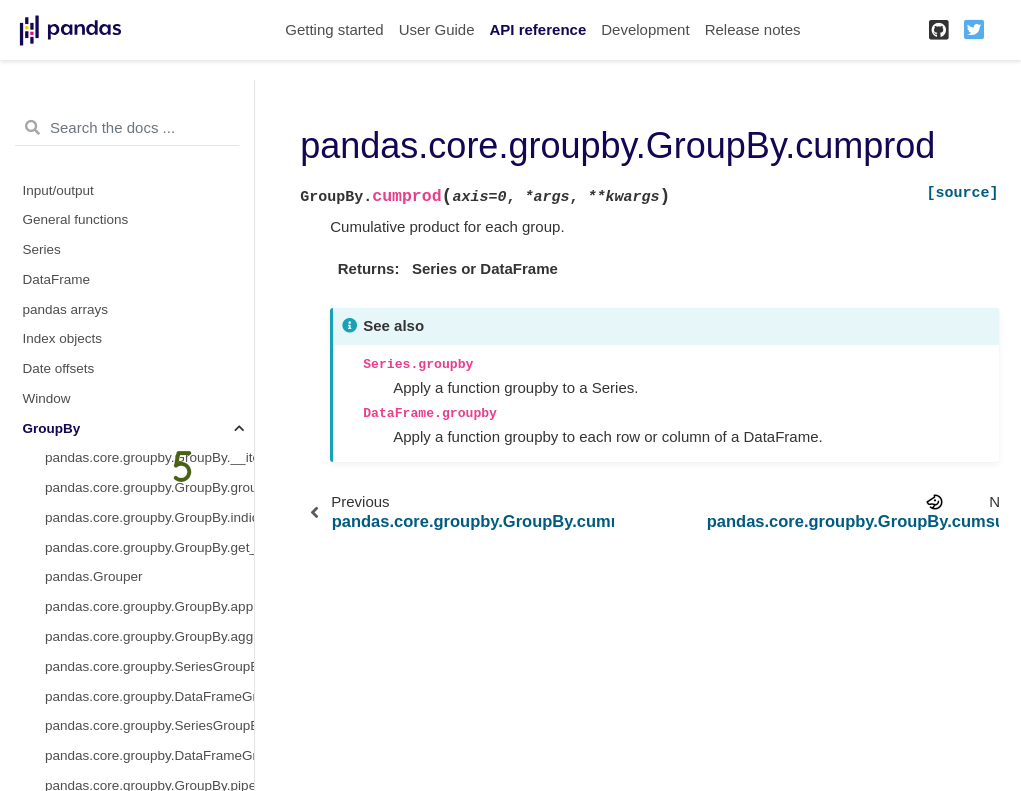 This screenshot has width=1021, height=791. Describe the element at coordinates (182, 466) in the screenshot. I see `indicates the number five in a list or sequence` at that location.